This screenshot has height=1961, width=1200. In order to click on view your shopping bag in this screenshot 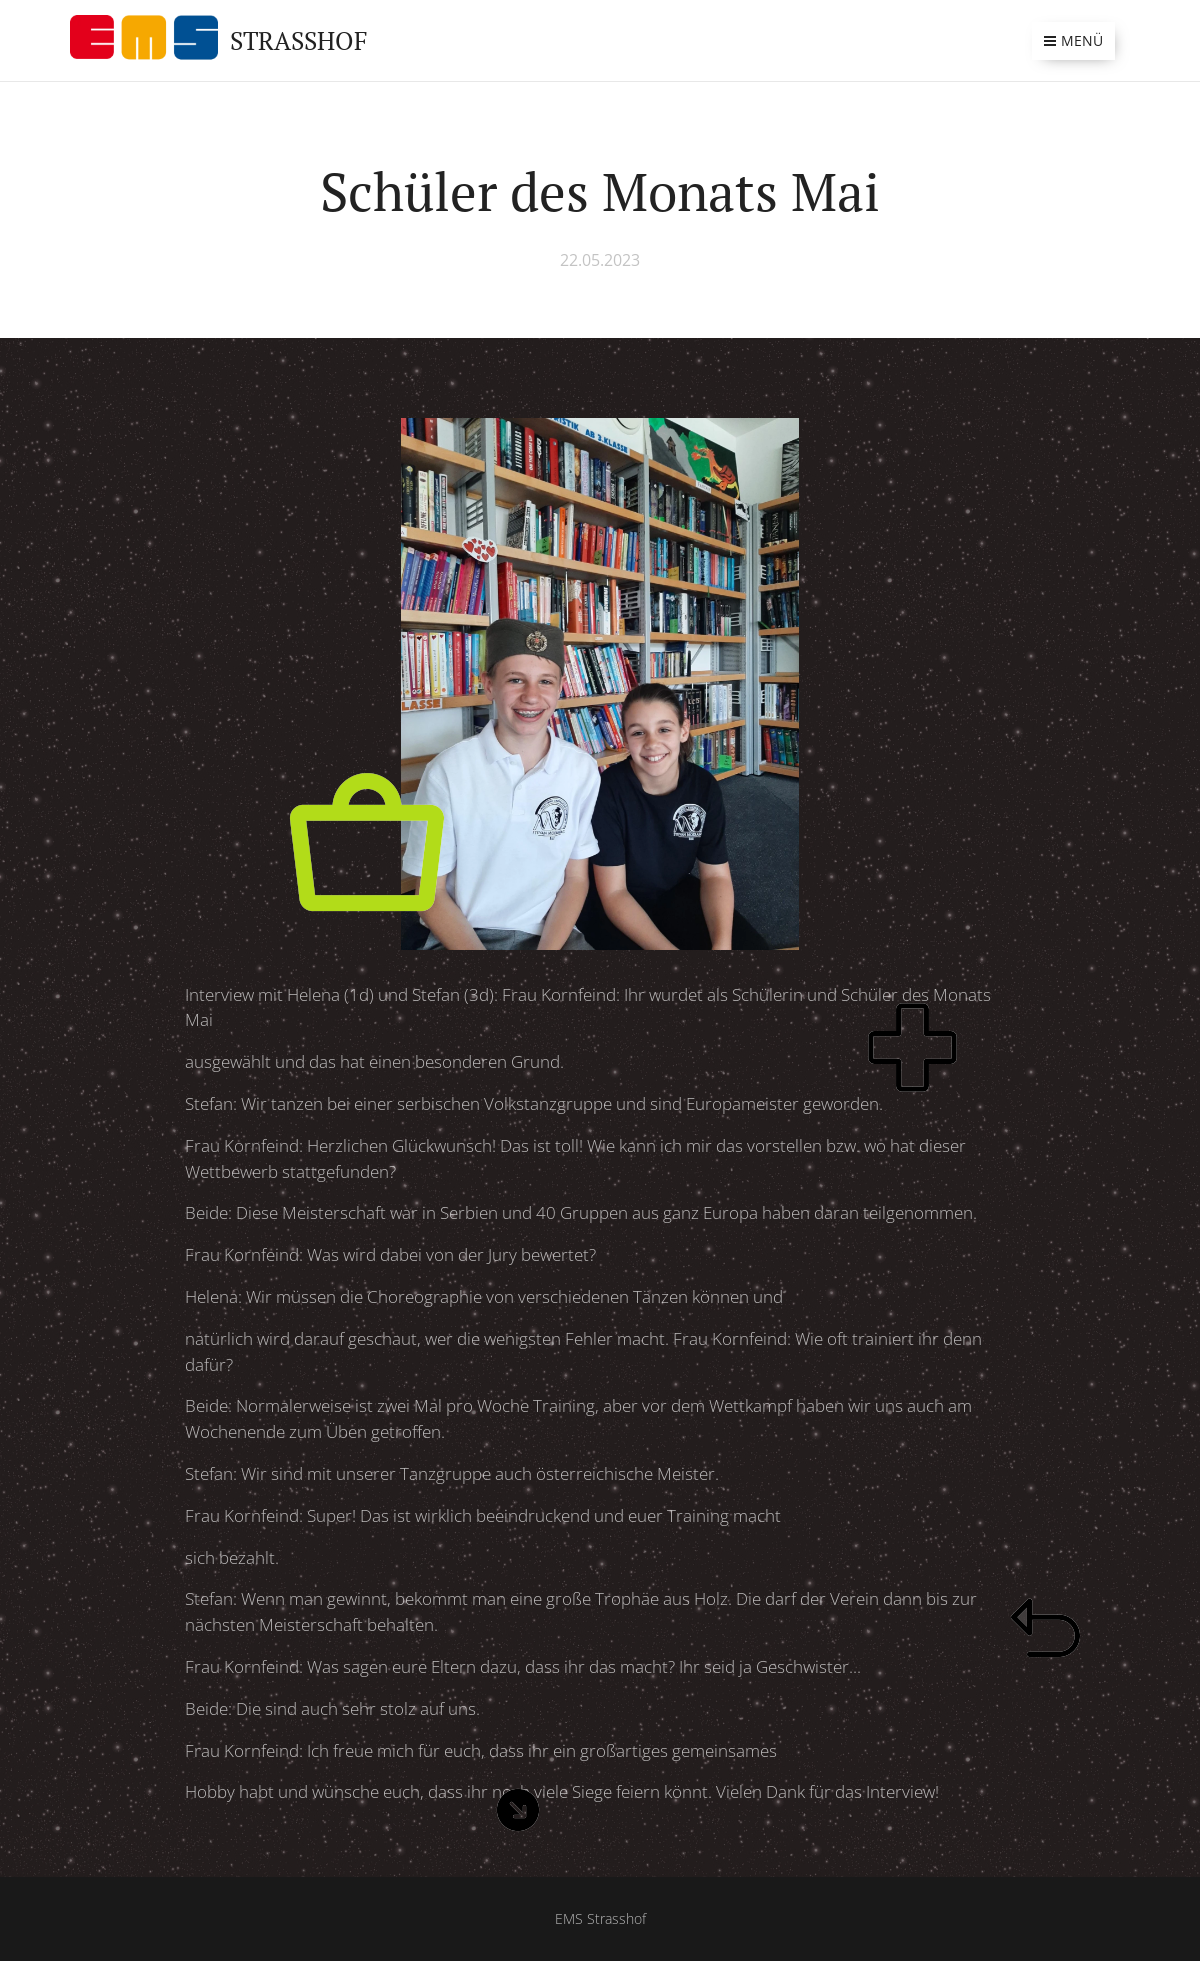, I will do `click(367, 850)`.